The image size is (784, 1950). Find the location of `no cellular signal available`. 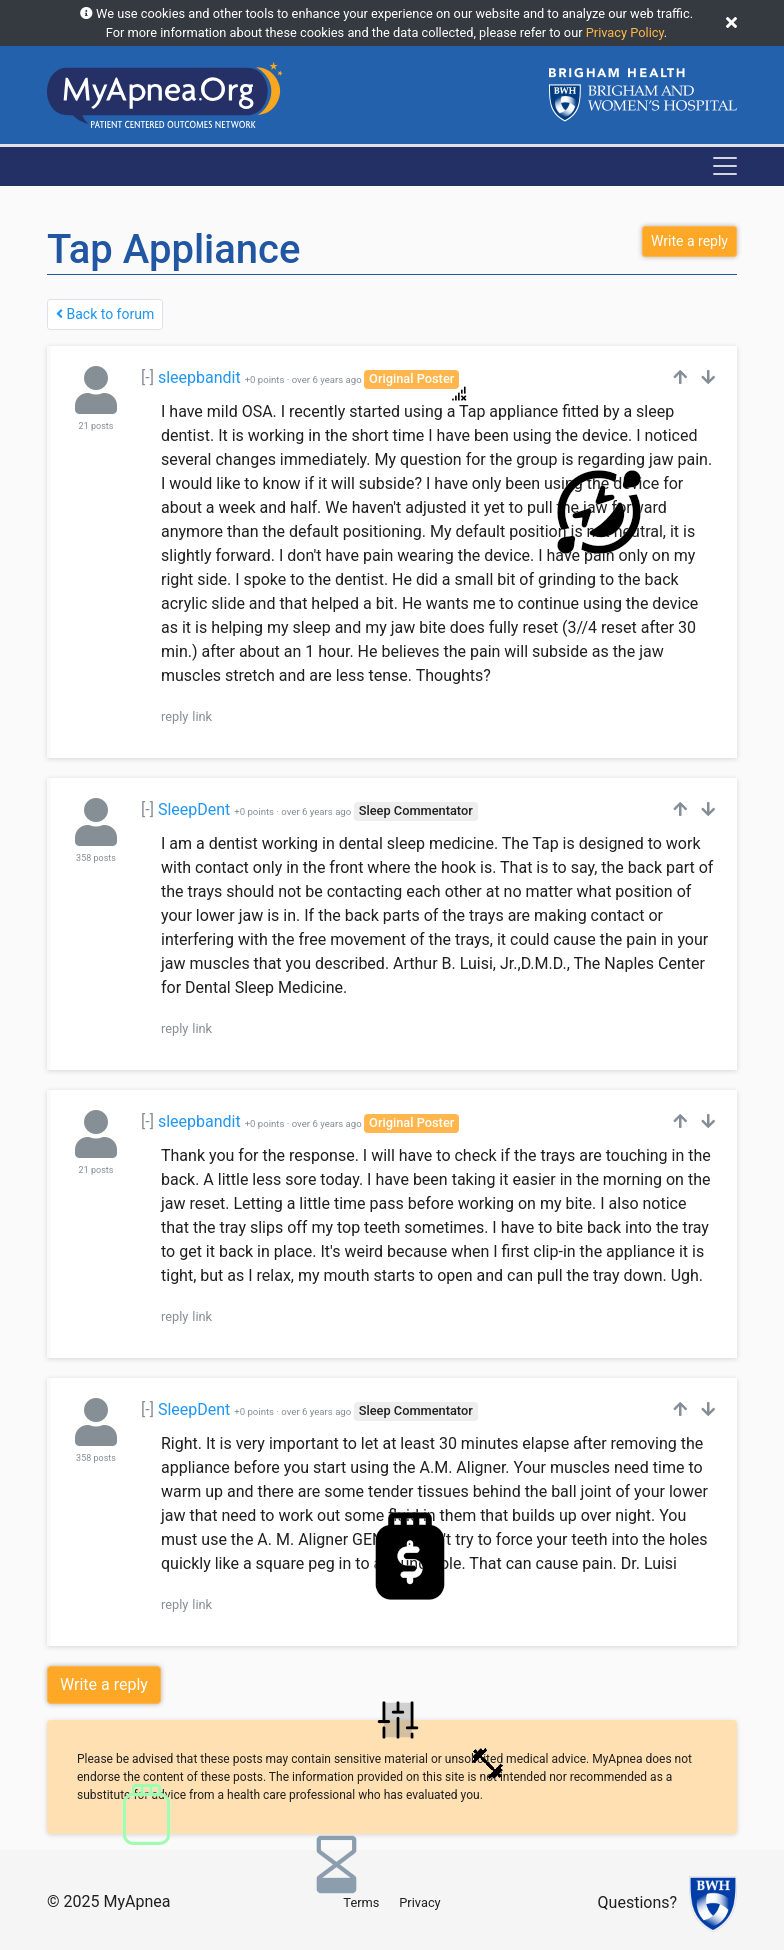

no cellular signal available is located at coordinates (459, 394).